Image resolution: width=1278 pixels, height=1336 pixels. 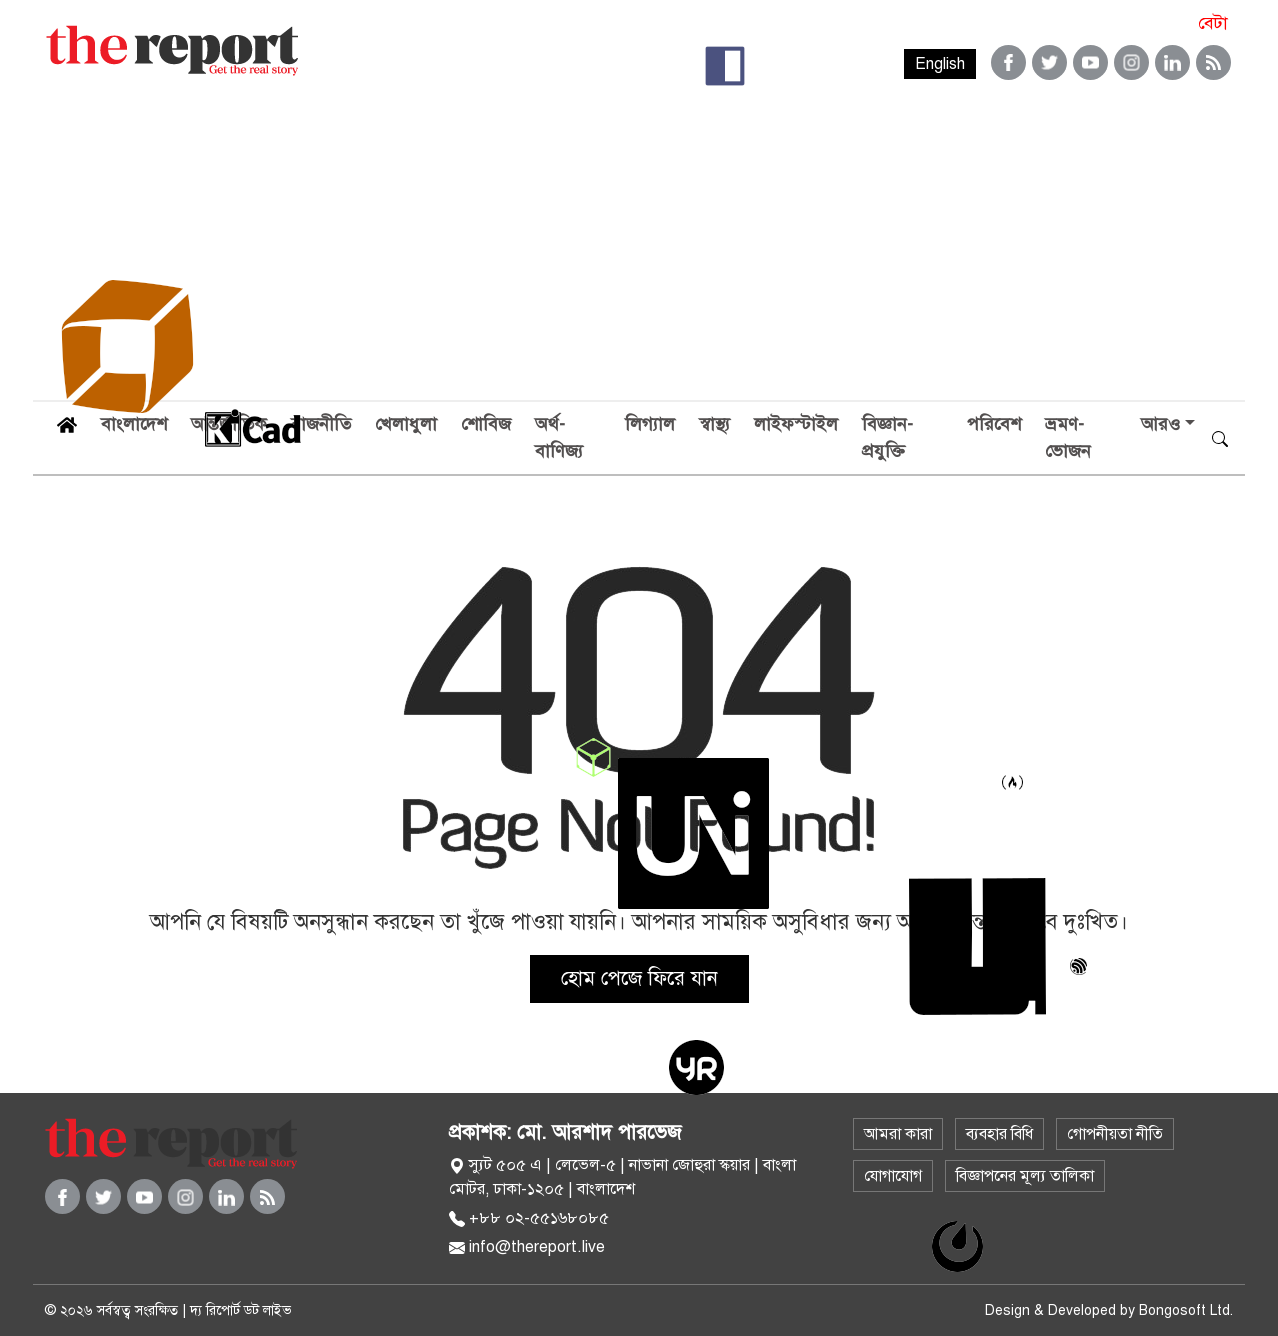 What do you see at coordinates (593, 757) in the screenshot?
I see `IPFS (InterPlanetary File System) logo` at bounding box center [593, 757].